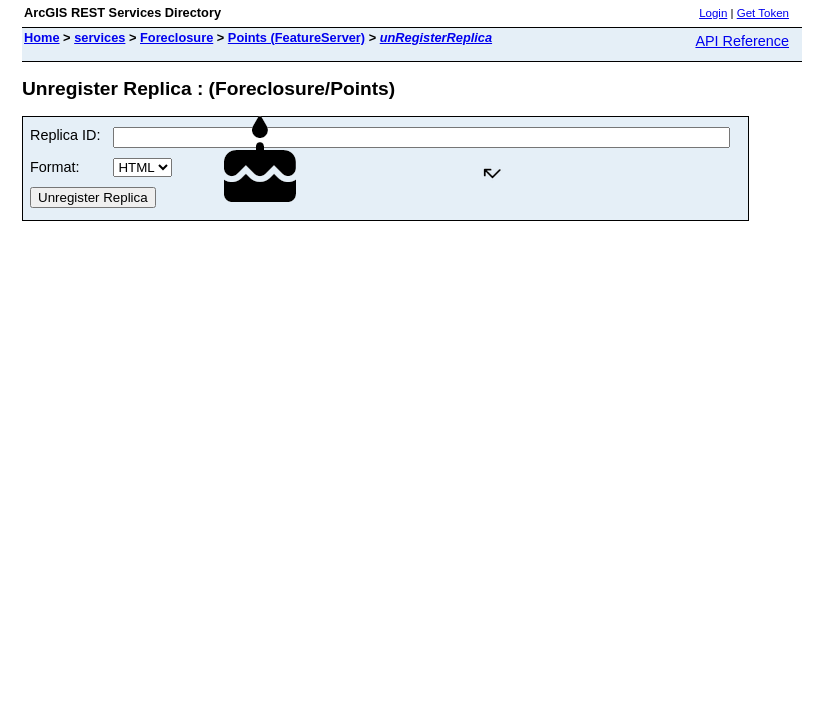 Image resolution: width=824 pixels, height=720 pixels. I want to click on view birthday or celebration events, so click(260, 162).